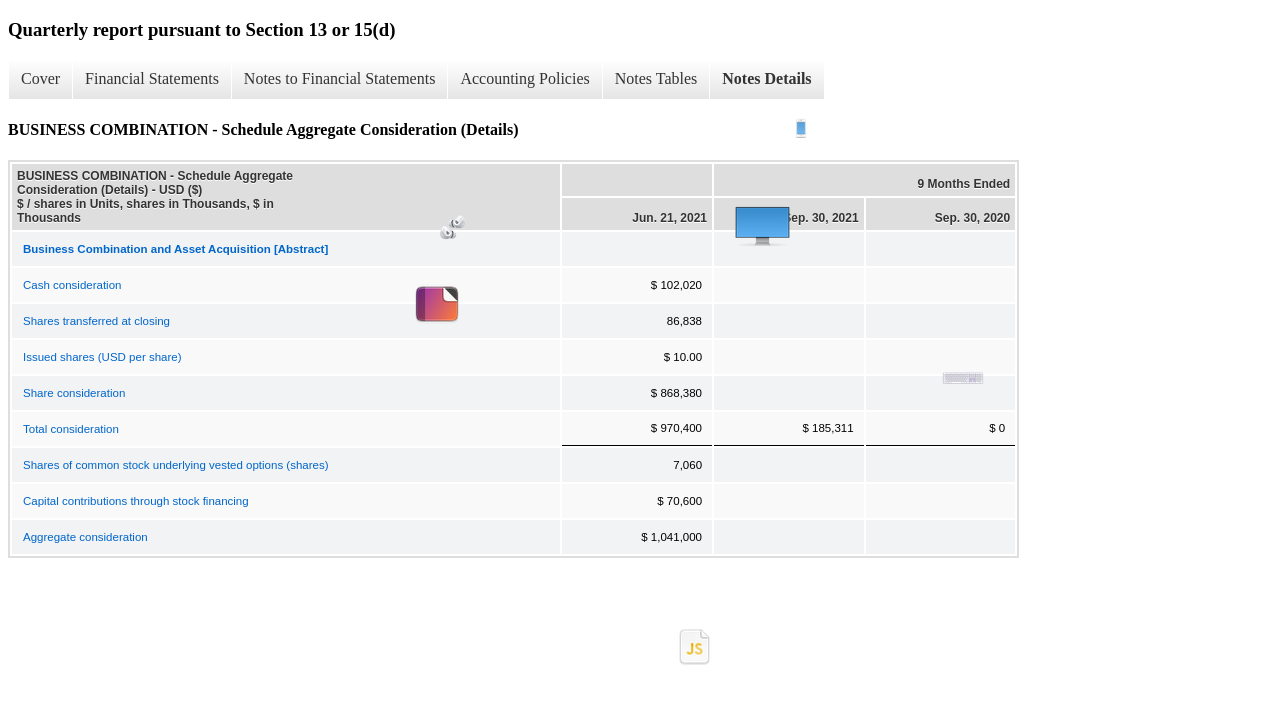 Image resolution: width=1280 pixels, height=720 pixels. I want to click on connect beats wireless earbuds via bluetooth, so click(452, 227).